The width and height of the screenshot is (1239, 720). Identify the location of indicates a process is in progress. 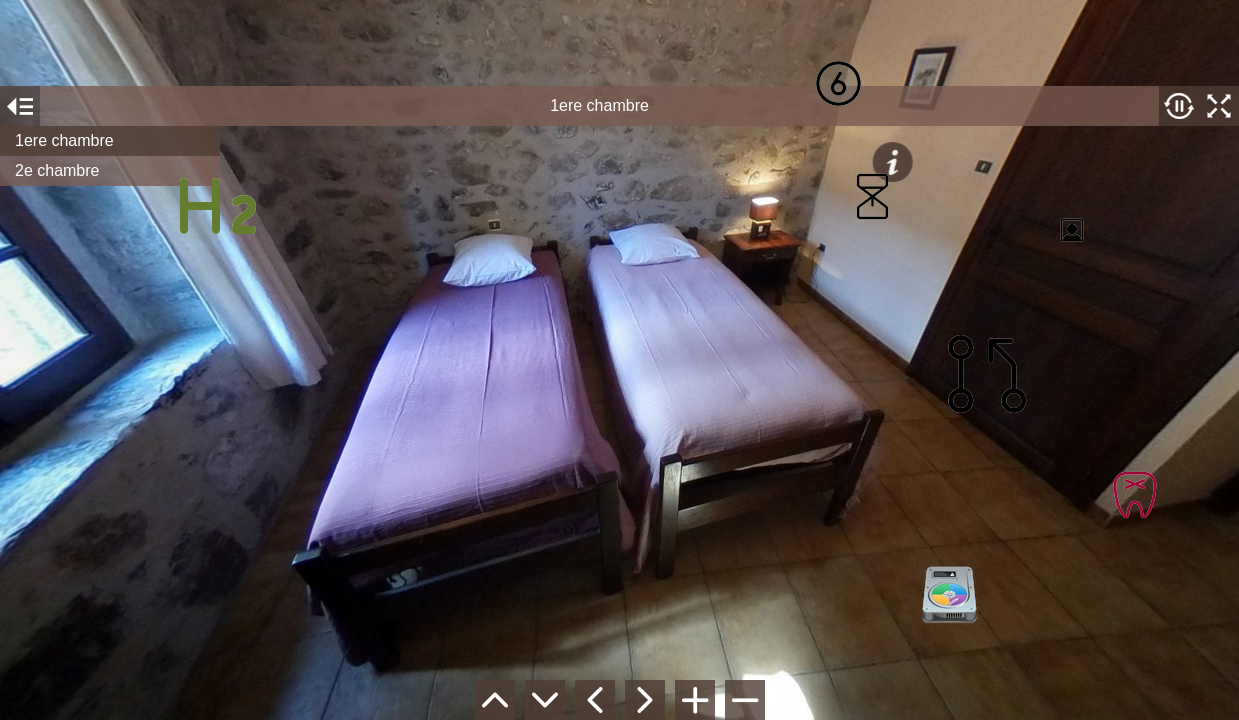
(872, 196).